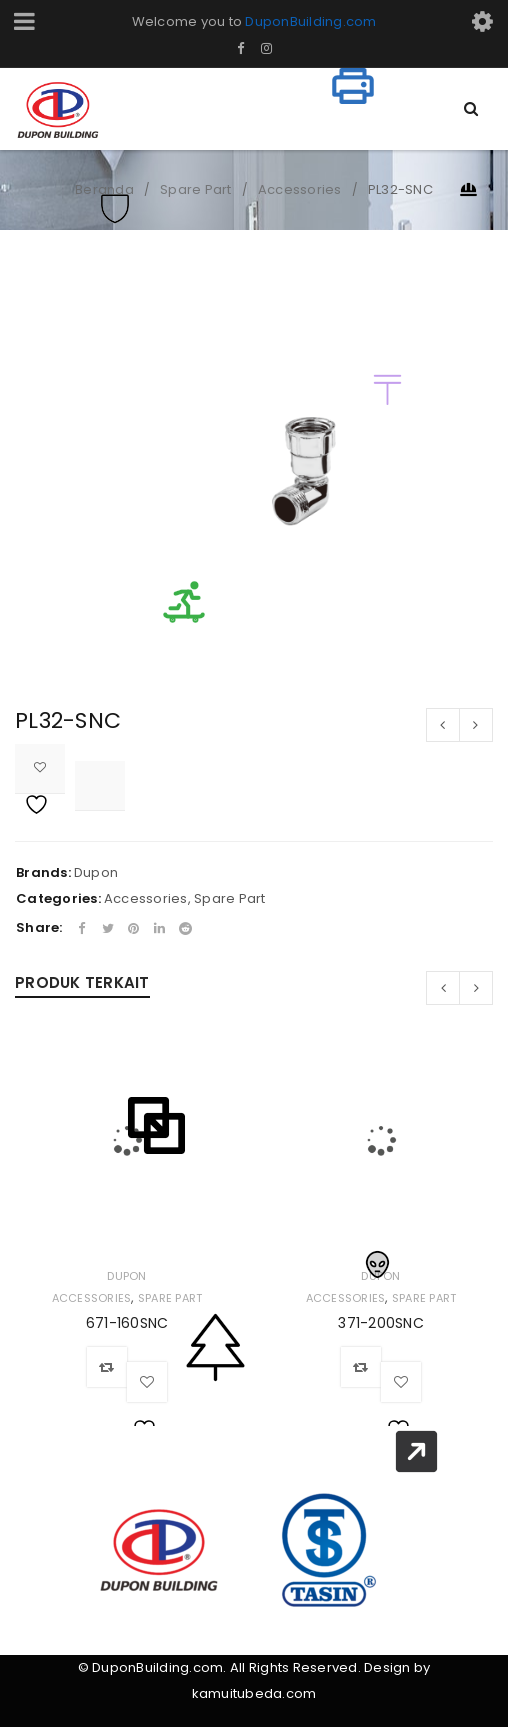 The height and width of the screenshot is (1727, 508). Describe the element at coordinates (215, 1347) in the screenshot. I see `access nature or outdoor-related content` at that location.